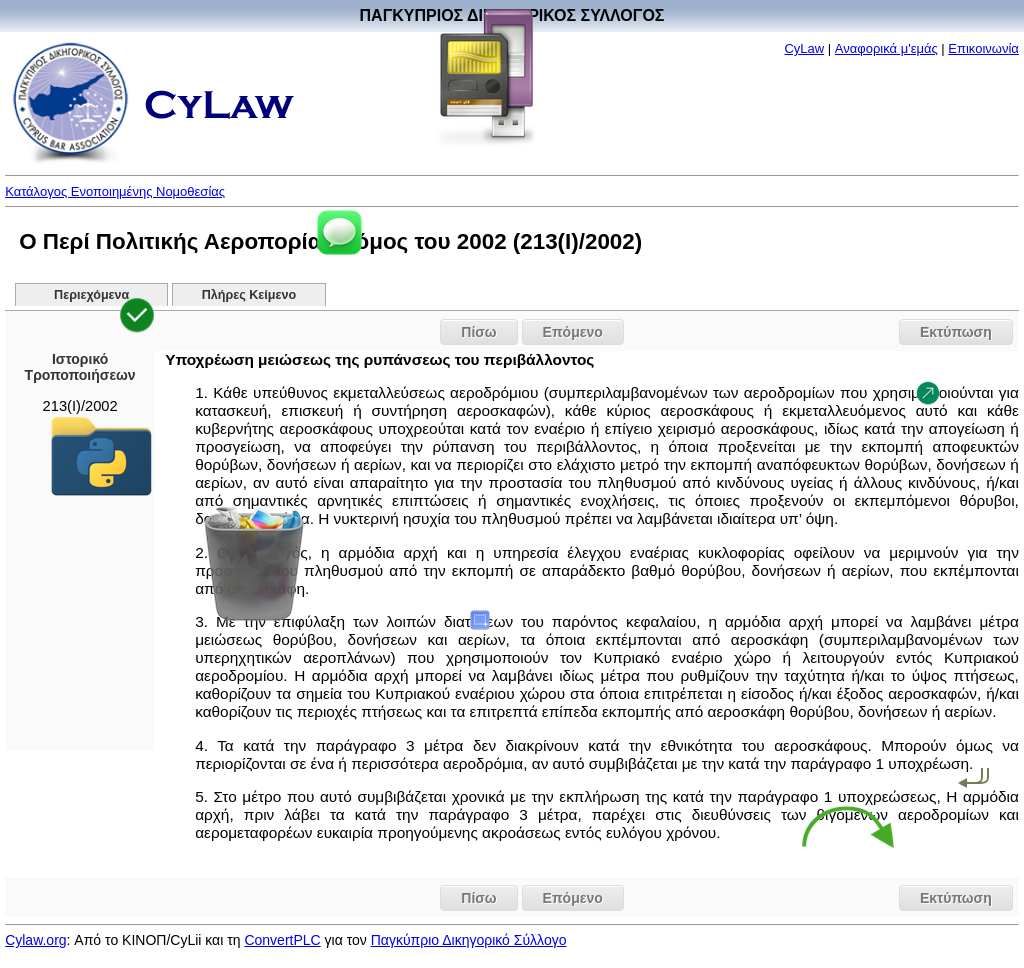  Describe the element at coordinates (101, 459) in the screenshot. I see `folder containing python project files` at that location.